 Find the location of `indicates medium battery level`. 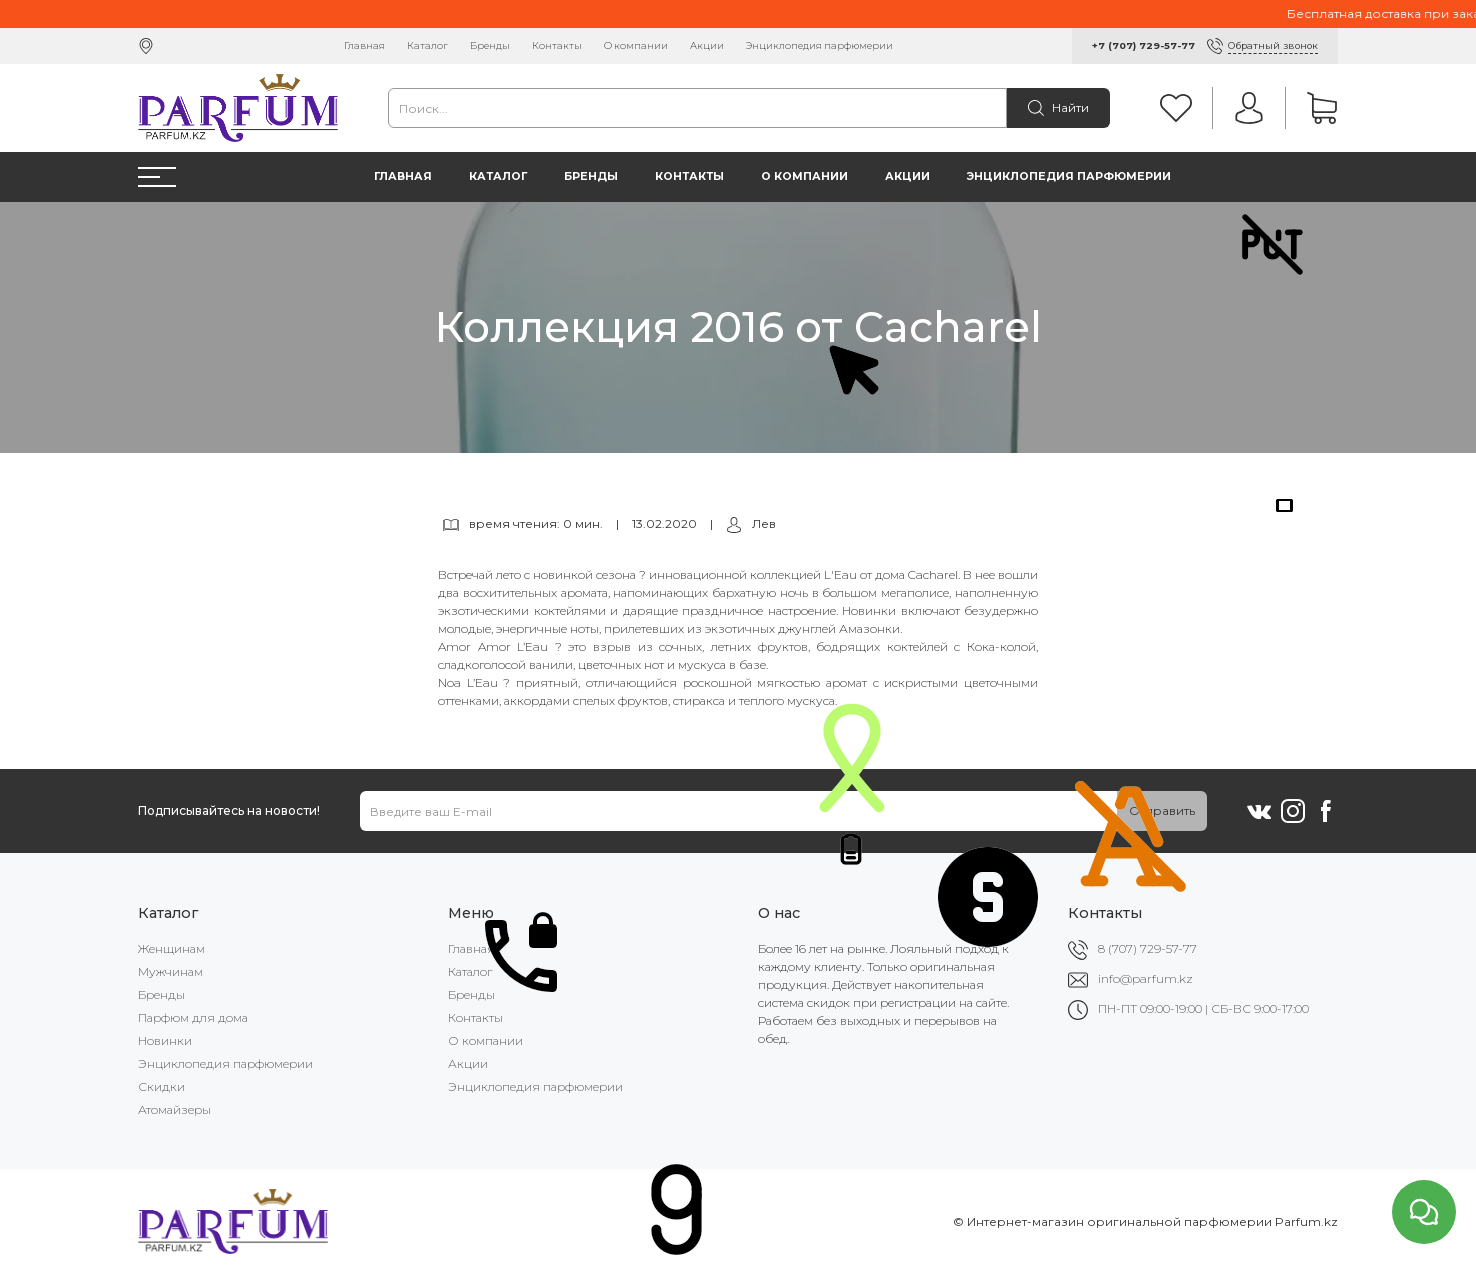

indicates medium battery level is located at coordinates (851, 849).